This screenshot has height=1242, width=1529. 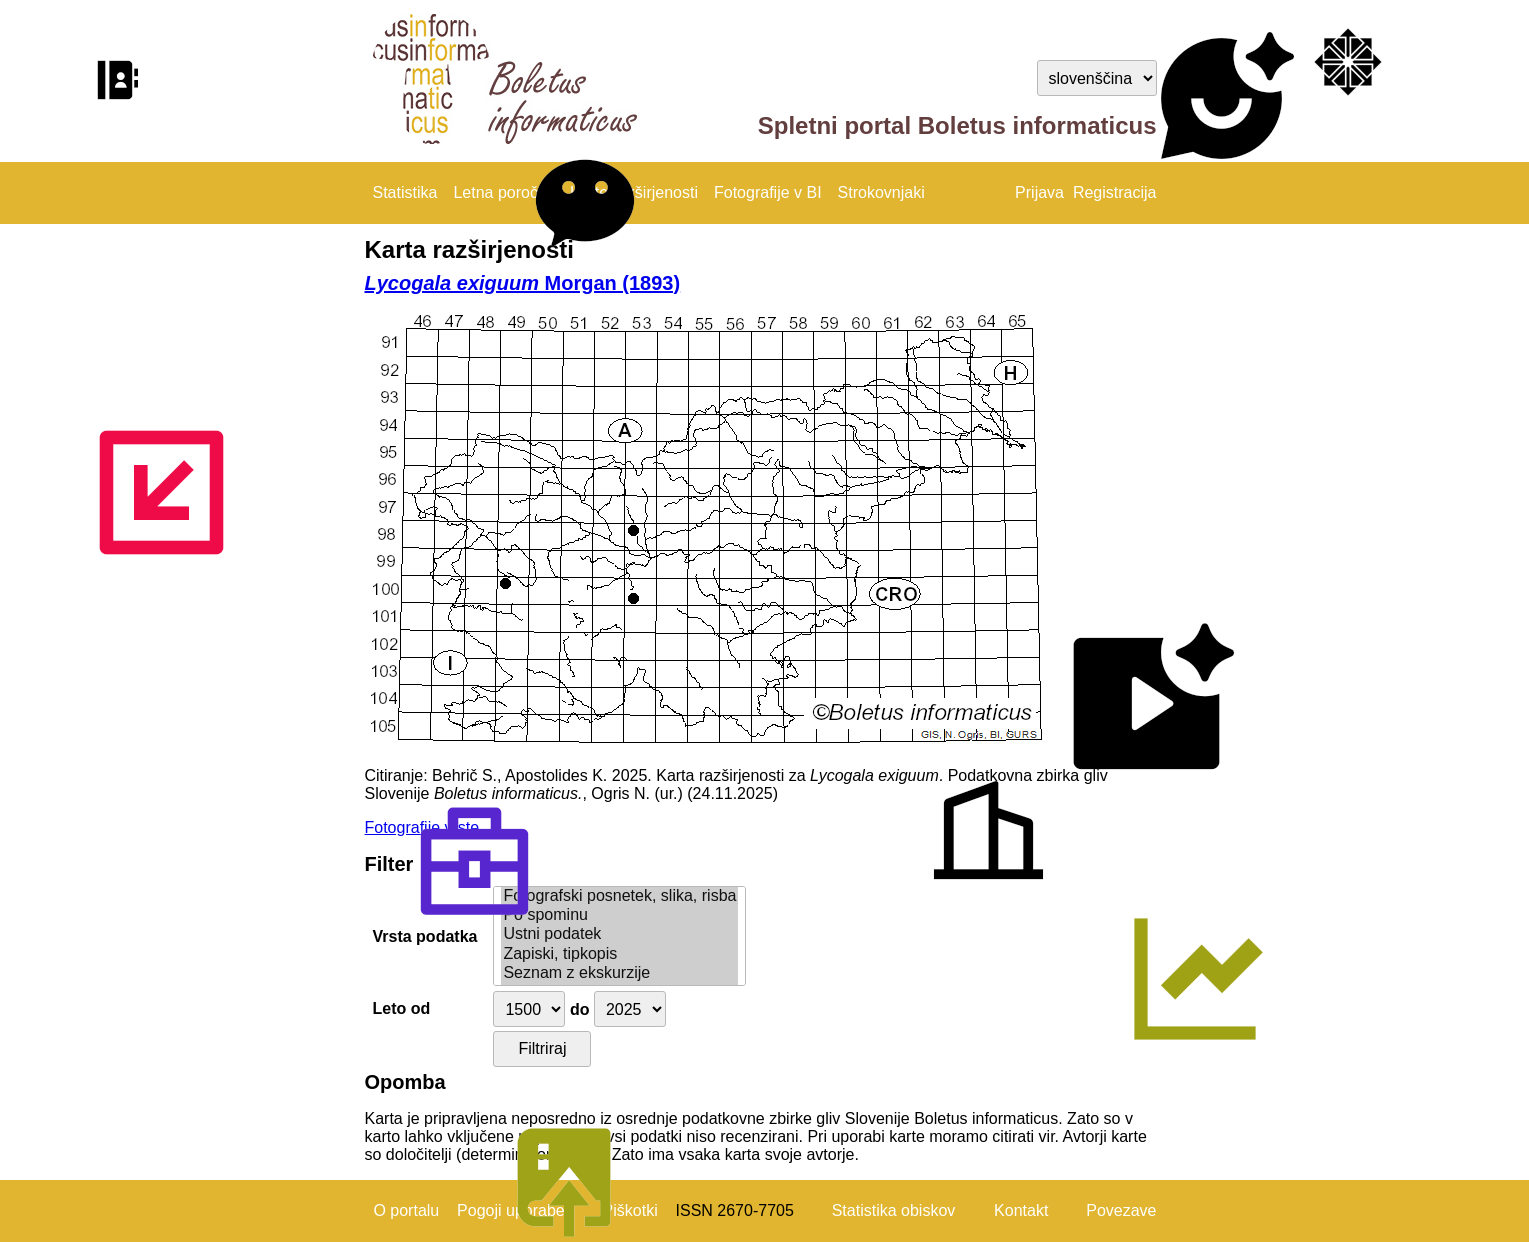 What do you see at coordinates (474, 866) in the screenshot?
I see `access work or business documents` at bounding box center [474, 866].